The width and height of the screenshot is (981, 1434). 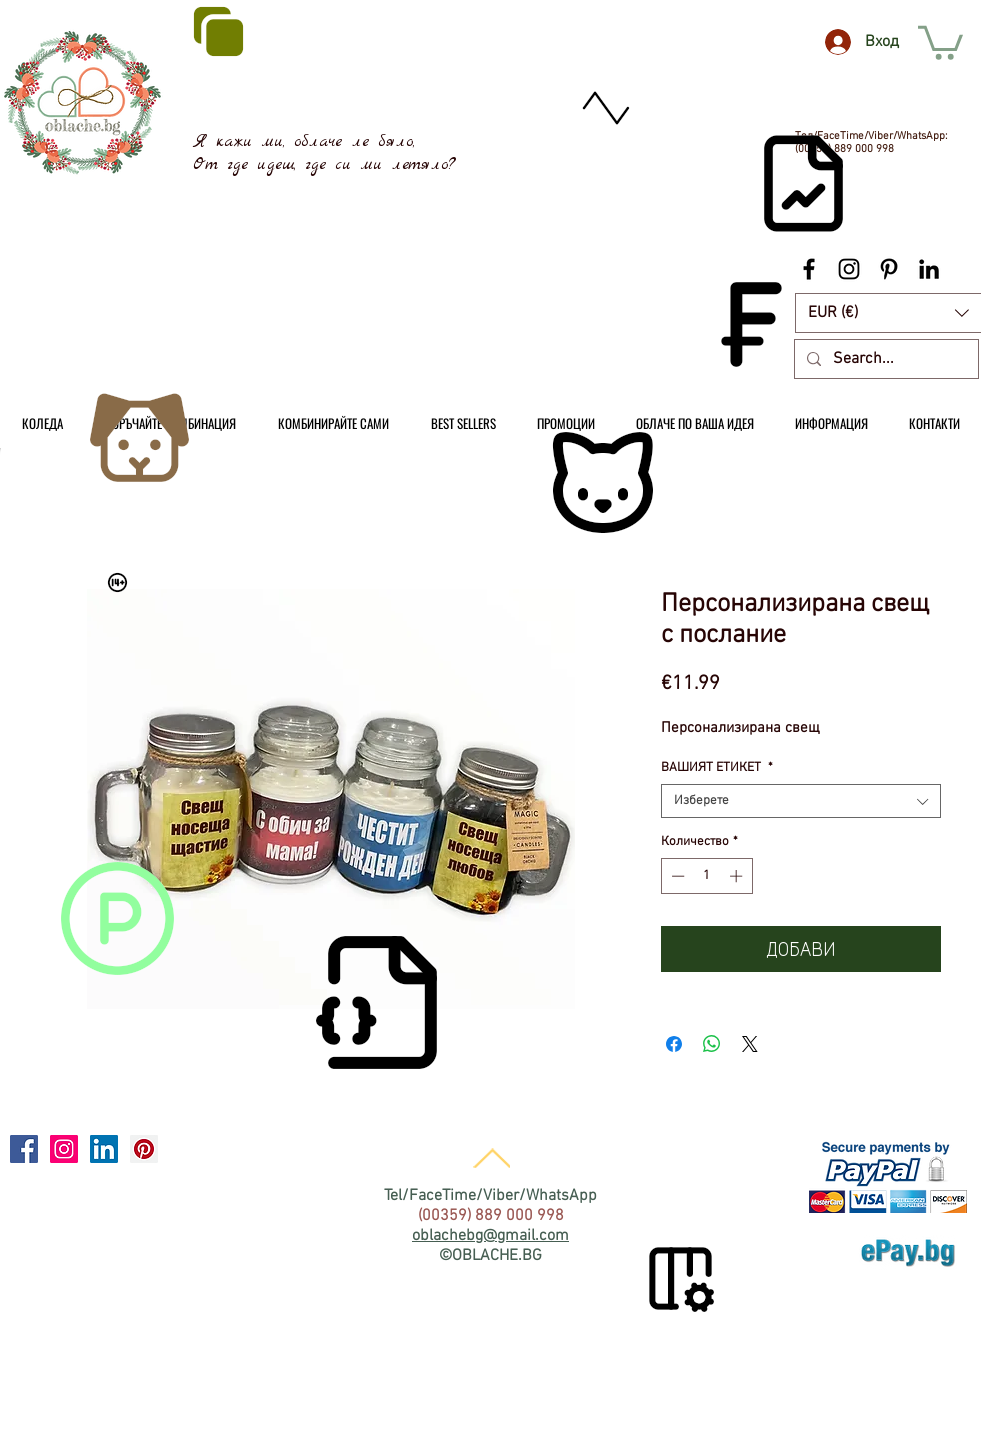 I want to click on toggle triangle waveform in audio synthesizer, so click(x=606, y=108).